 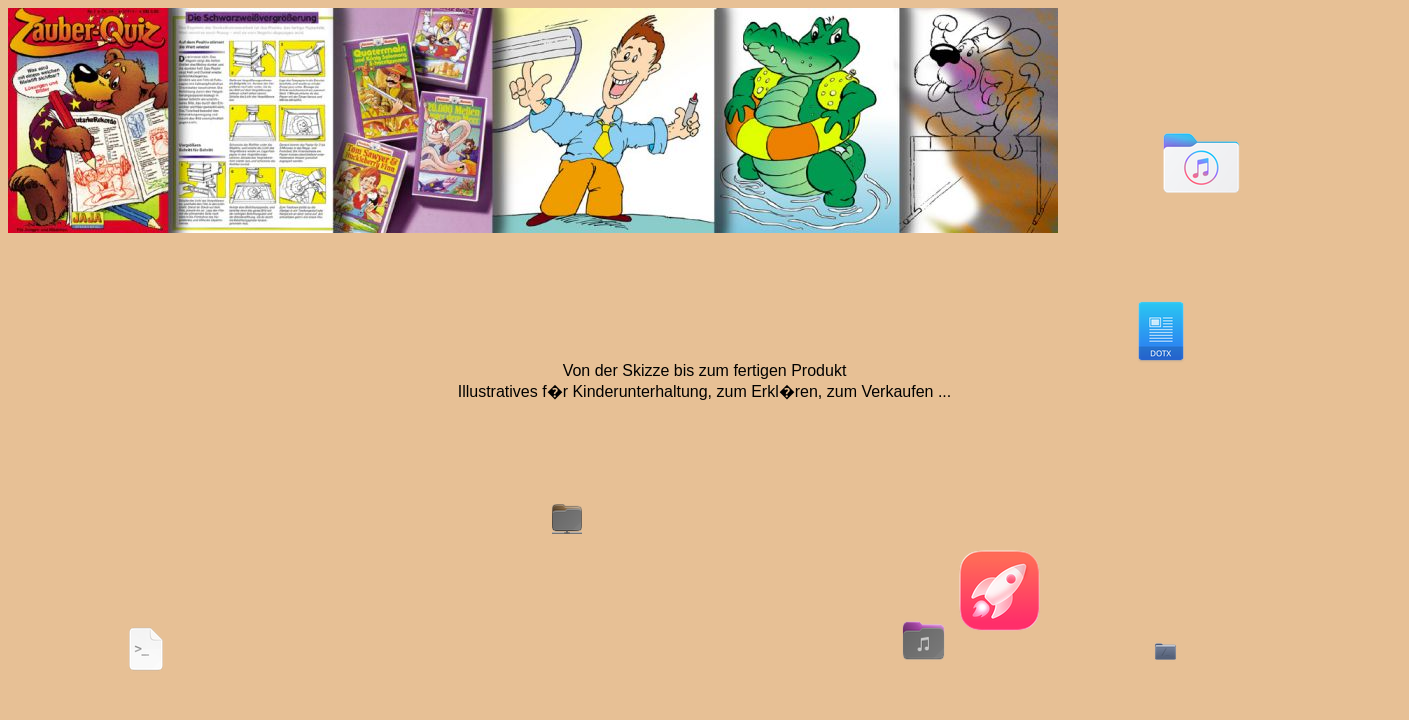 I want to click on a microsoft word template file (.dotx), so click(x=1161, y=332).